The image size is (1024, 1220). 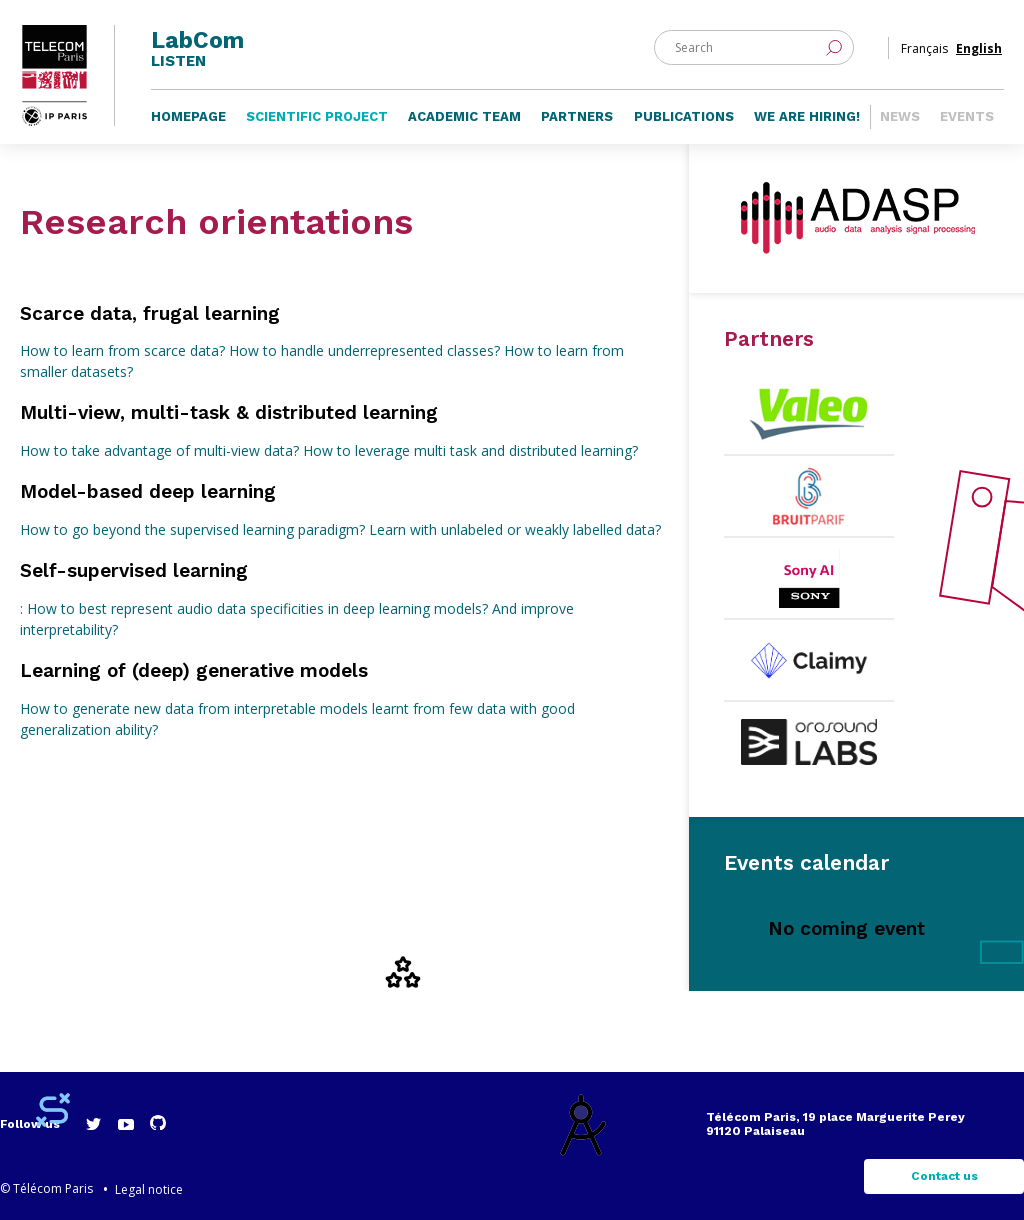 What do you see at coordinates (403, 972) in the screenshot?
I see `view ratings or reviews` at bounding box center [403, 972].